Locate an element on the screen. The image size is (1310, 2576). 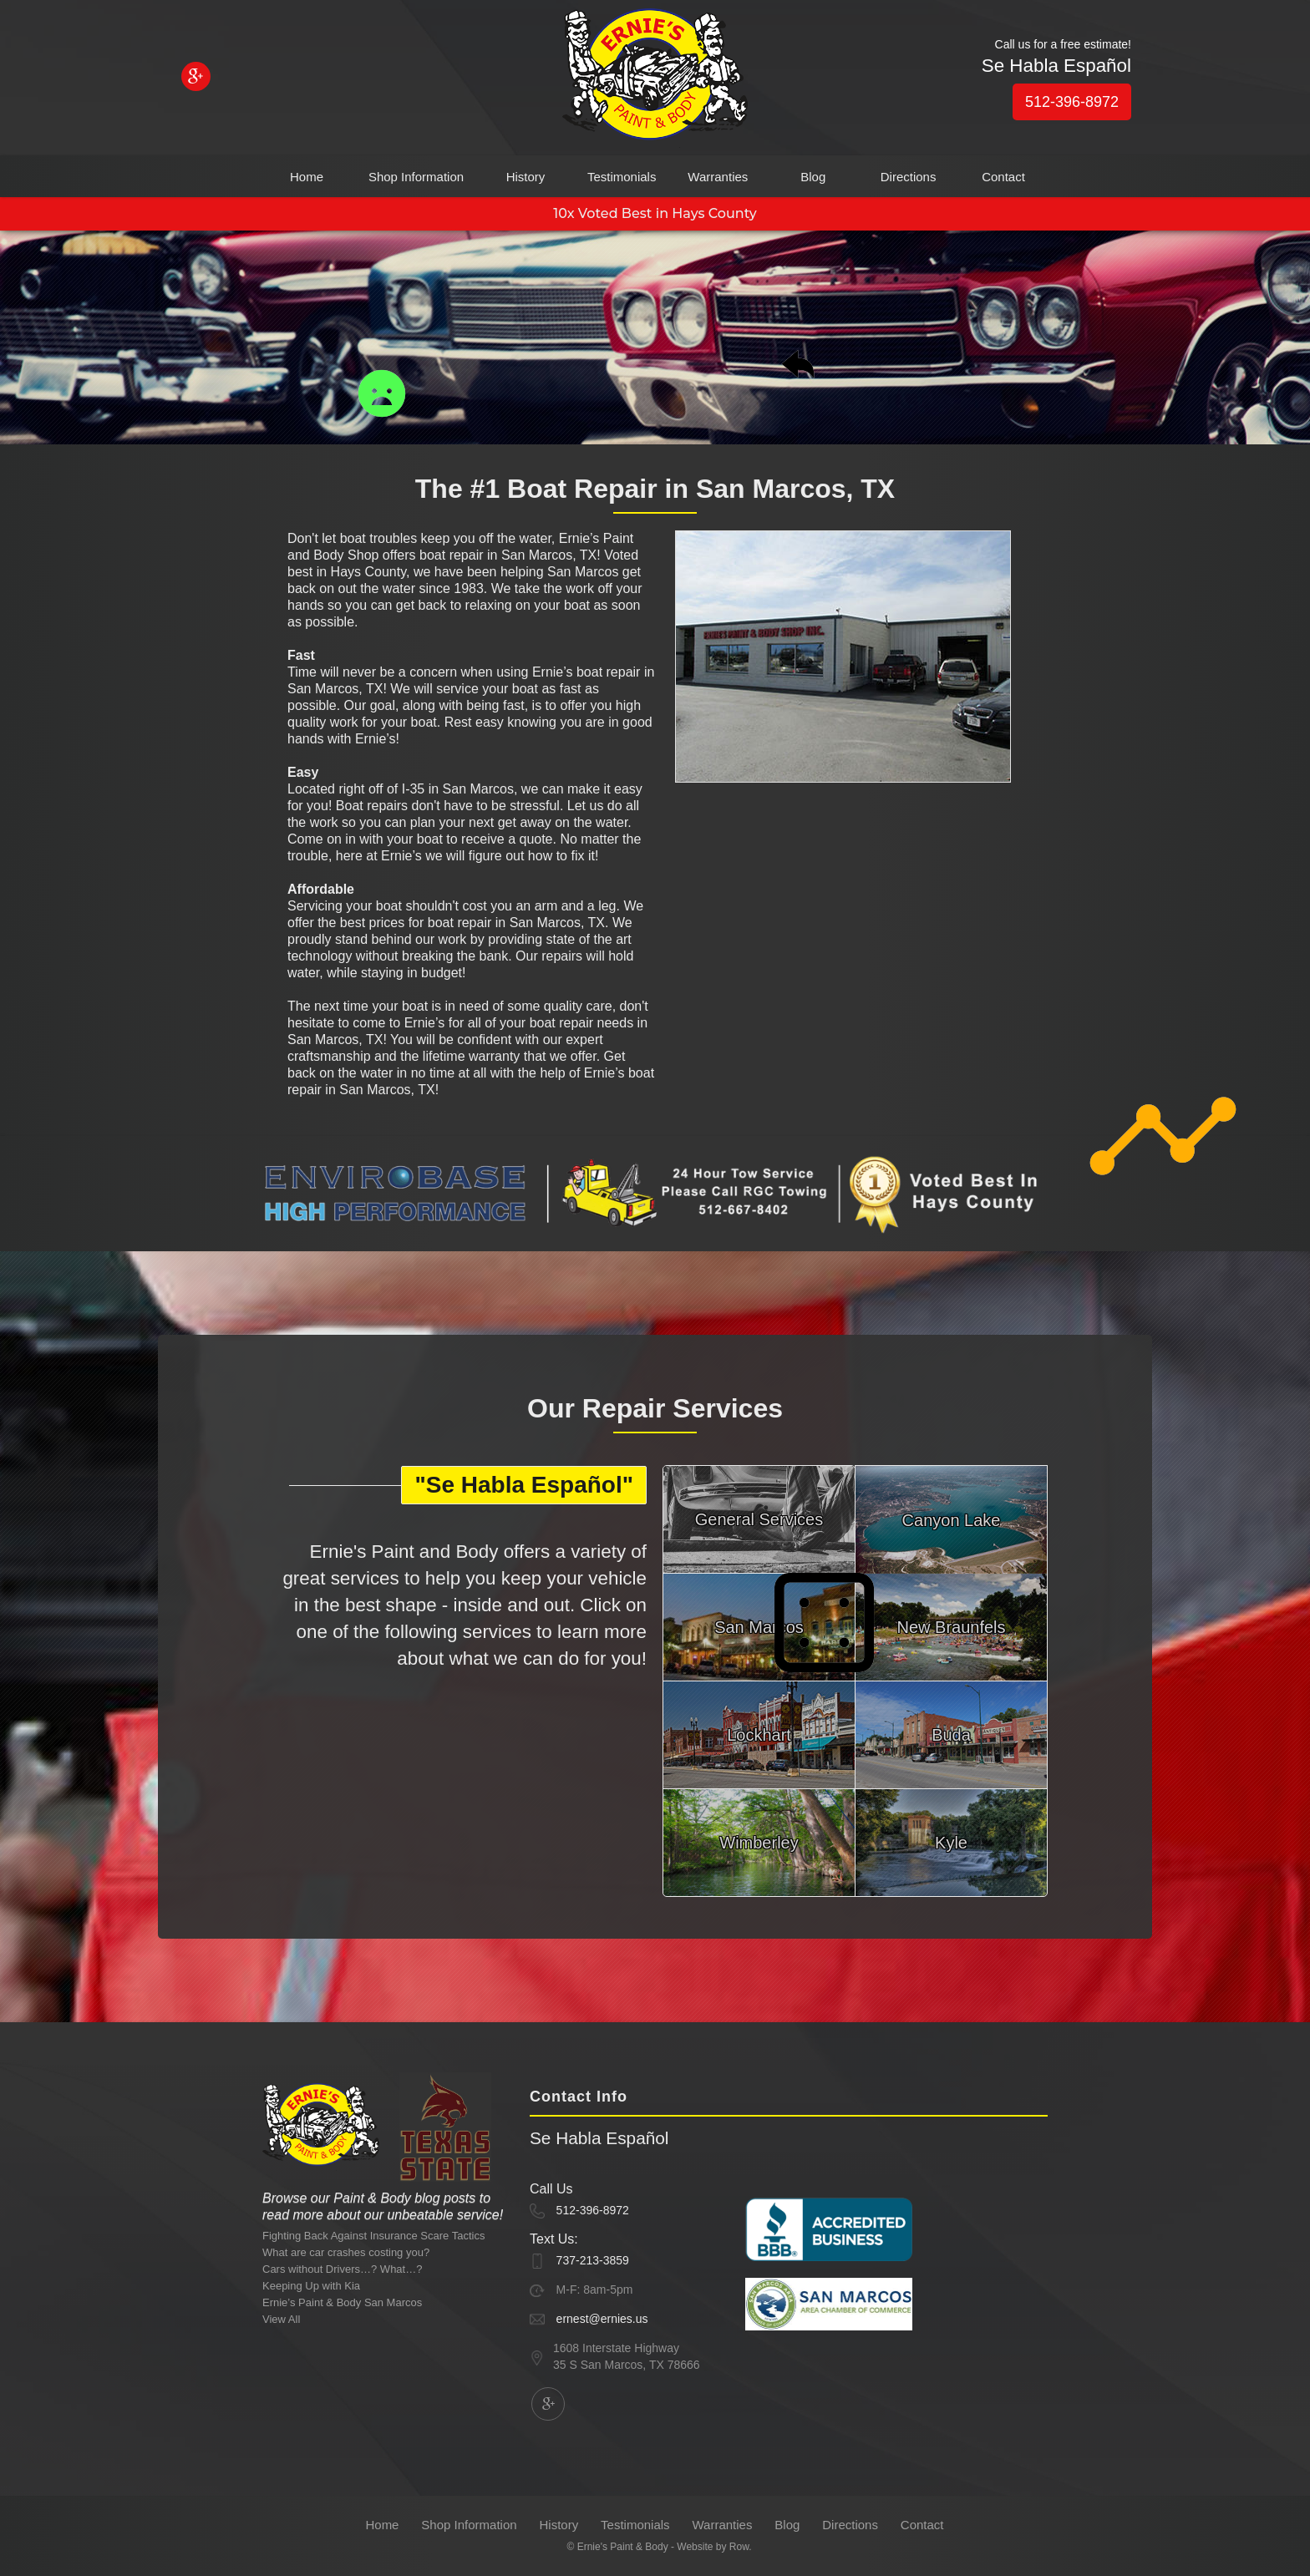
rate experience as negative or unsatisfied is located at coordinates (382, 393).